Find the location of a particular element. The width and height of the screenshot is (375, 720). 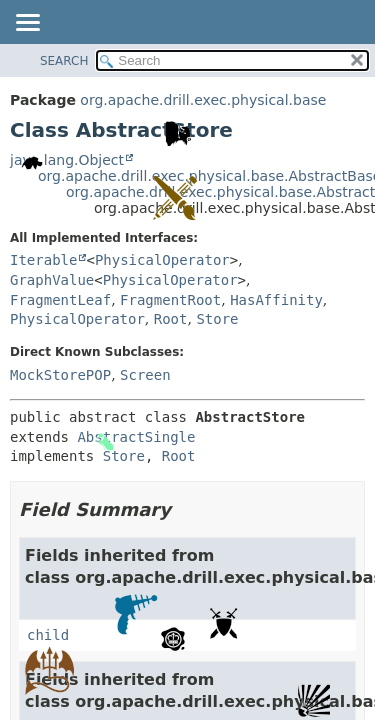

launch or throw a bowling ball in gameplay is located at coordinates (105, 442).